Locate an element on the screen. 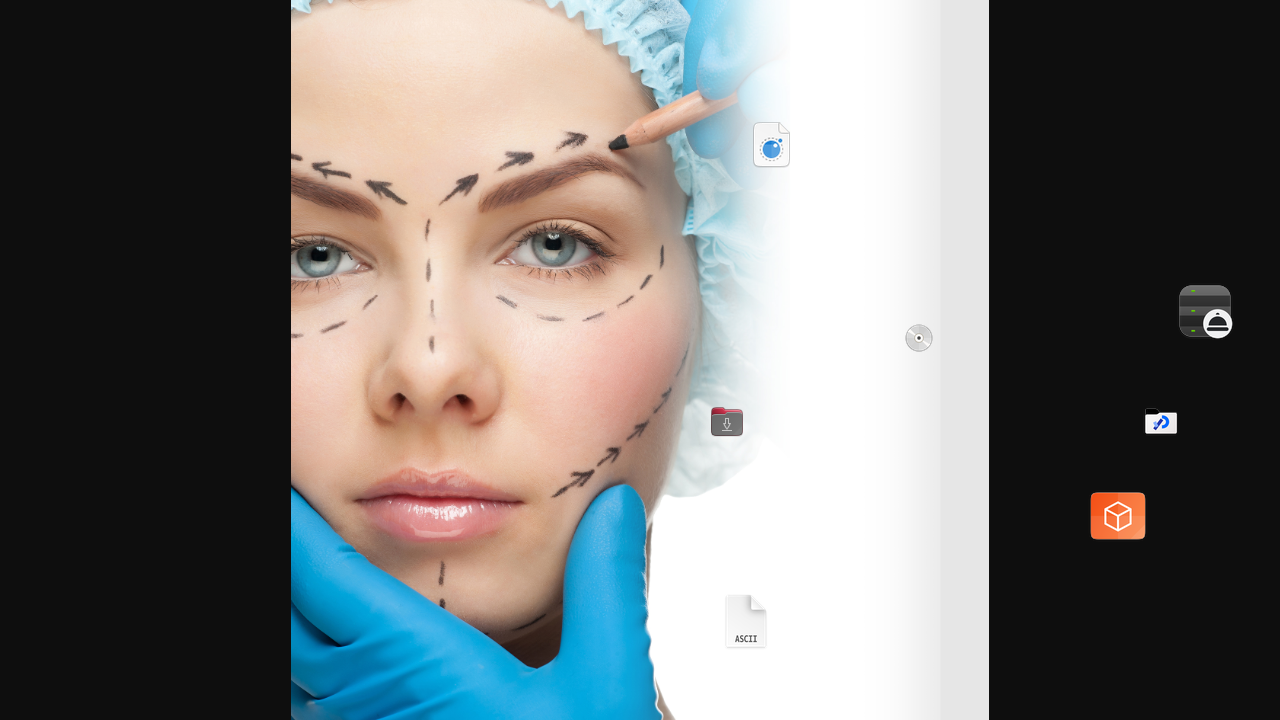 The image size is (1280, 720). indicates a DVD-RW drive or rewritable disc device is located at coordinates (919, 338).